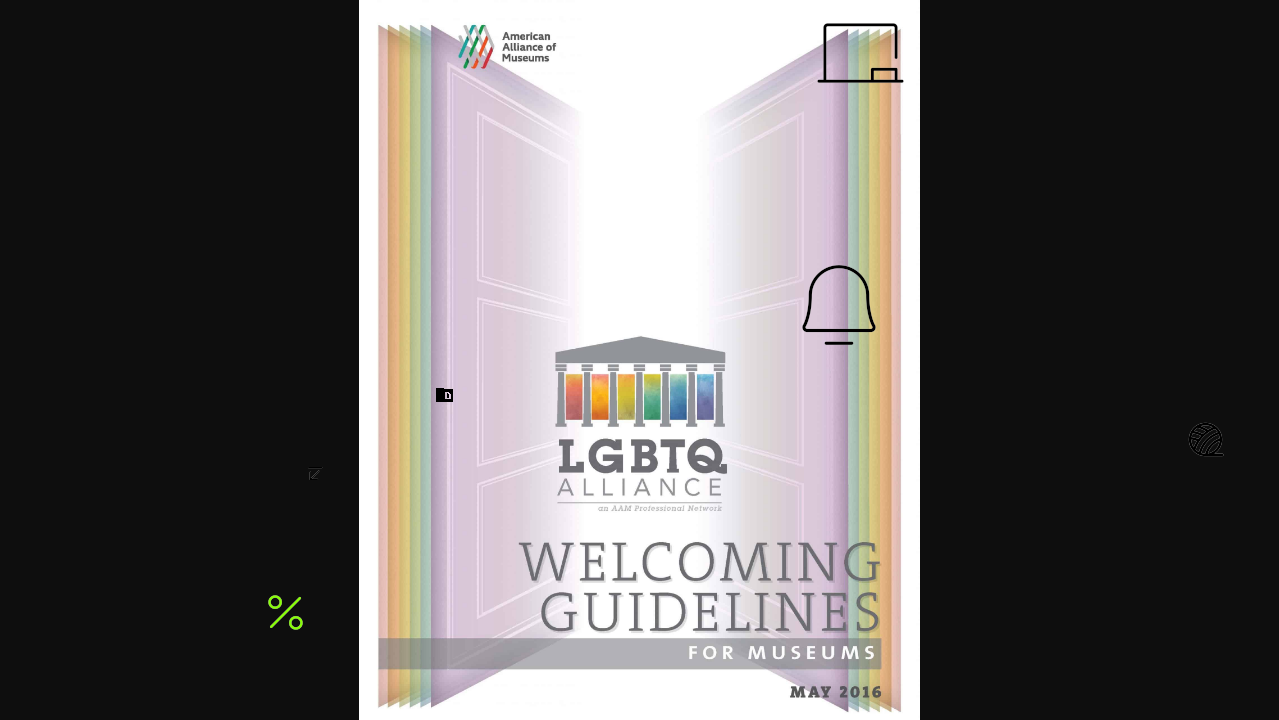 The image size is (1279, 720). What do you see at coordinates (1205, 439) in the screenshot?
I see `access knitting or crafting projects` at bounding box center [1205, 439].